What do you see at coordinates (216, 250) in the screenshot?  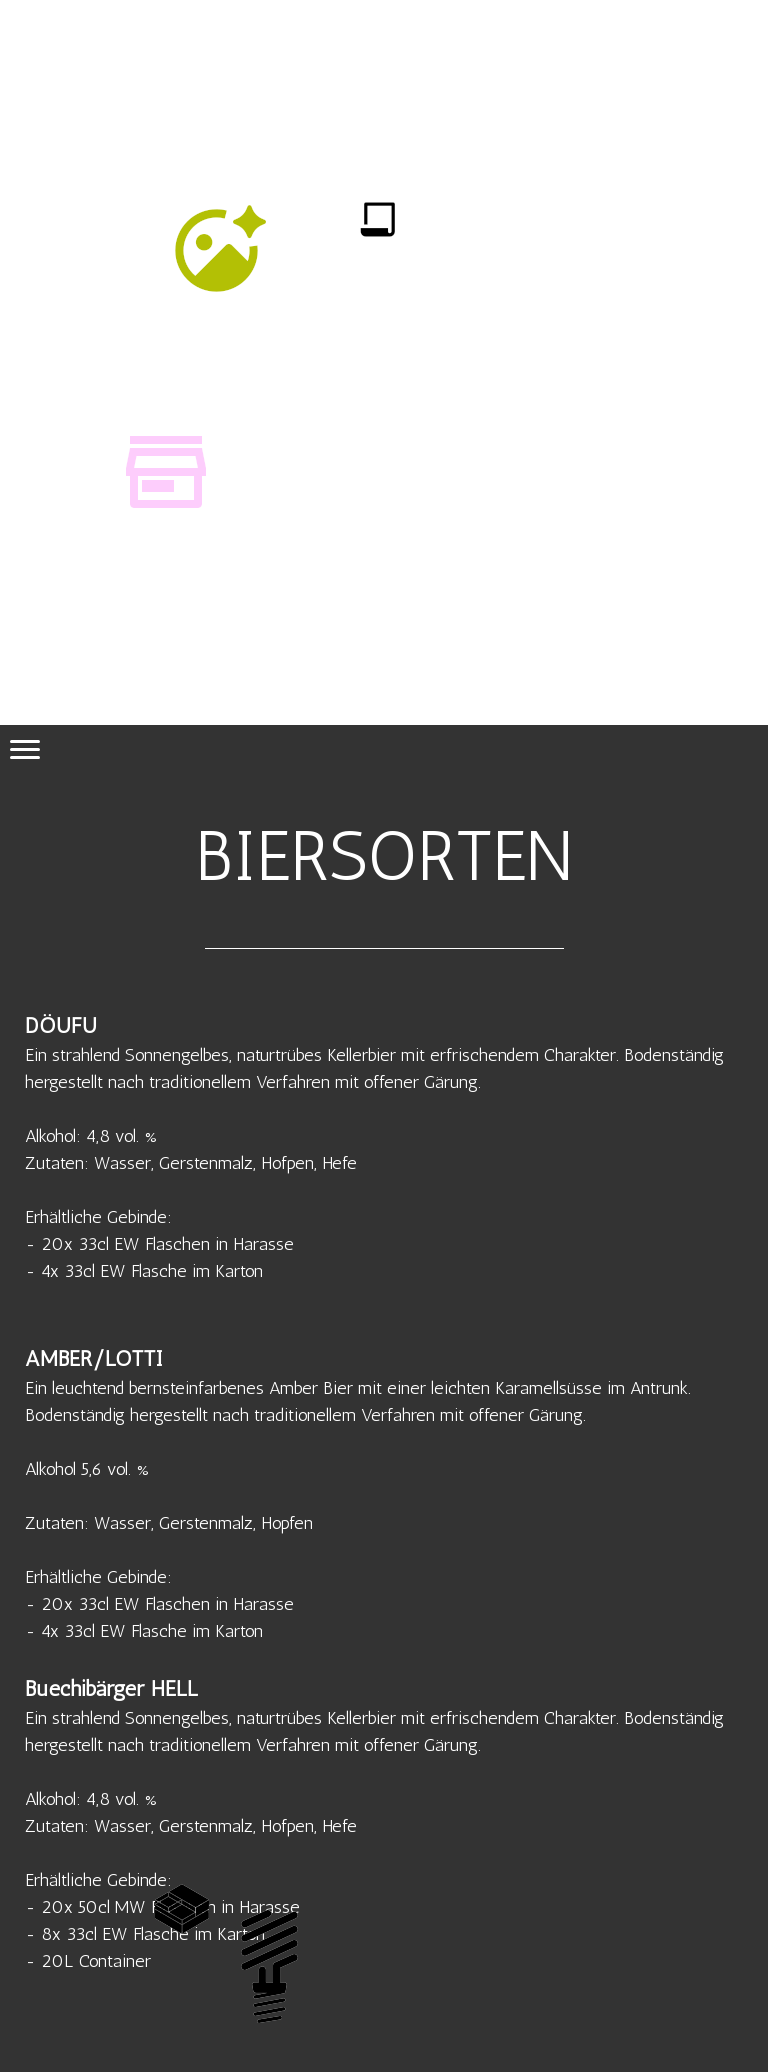 I see `generate ai-enhanced image` at bounding box center [216, 250].